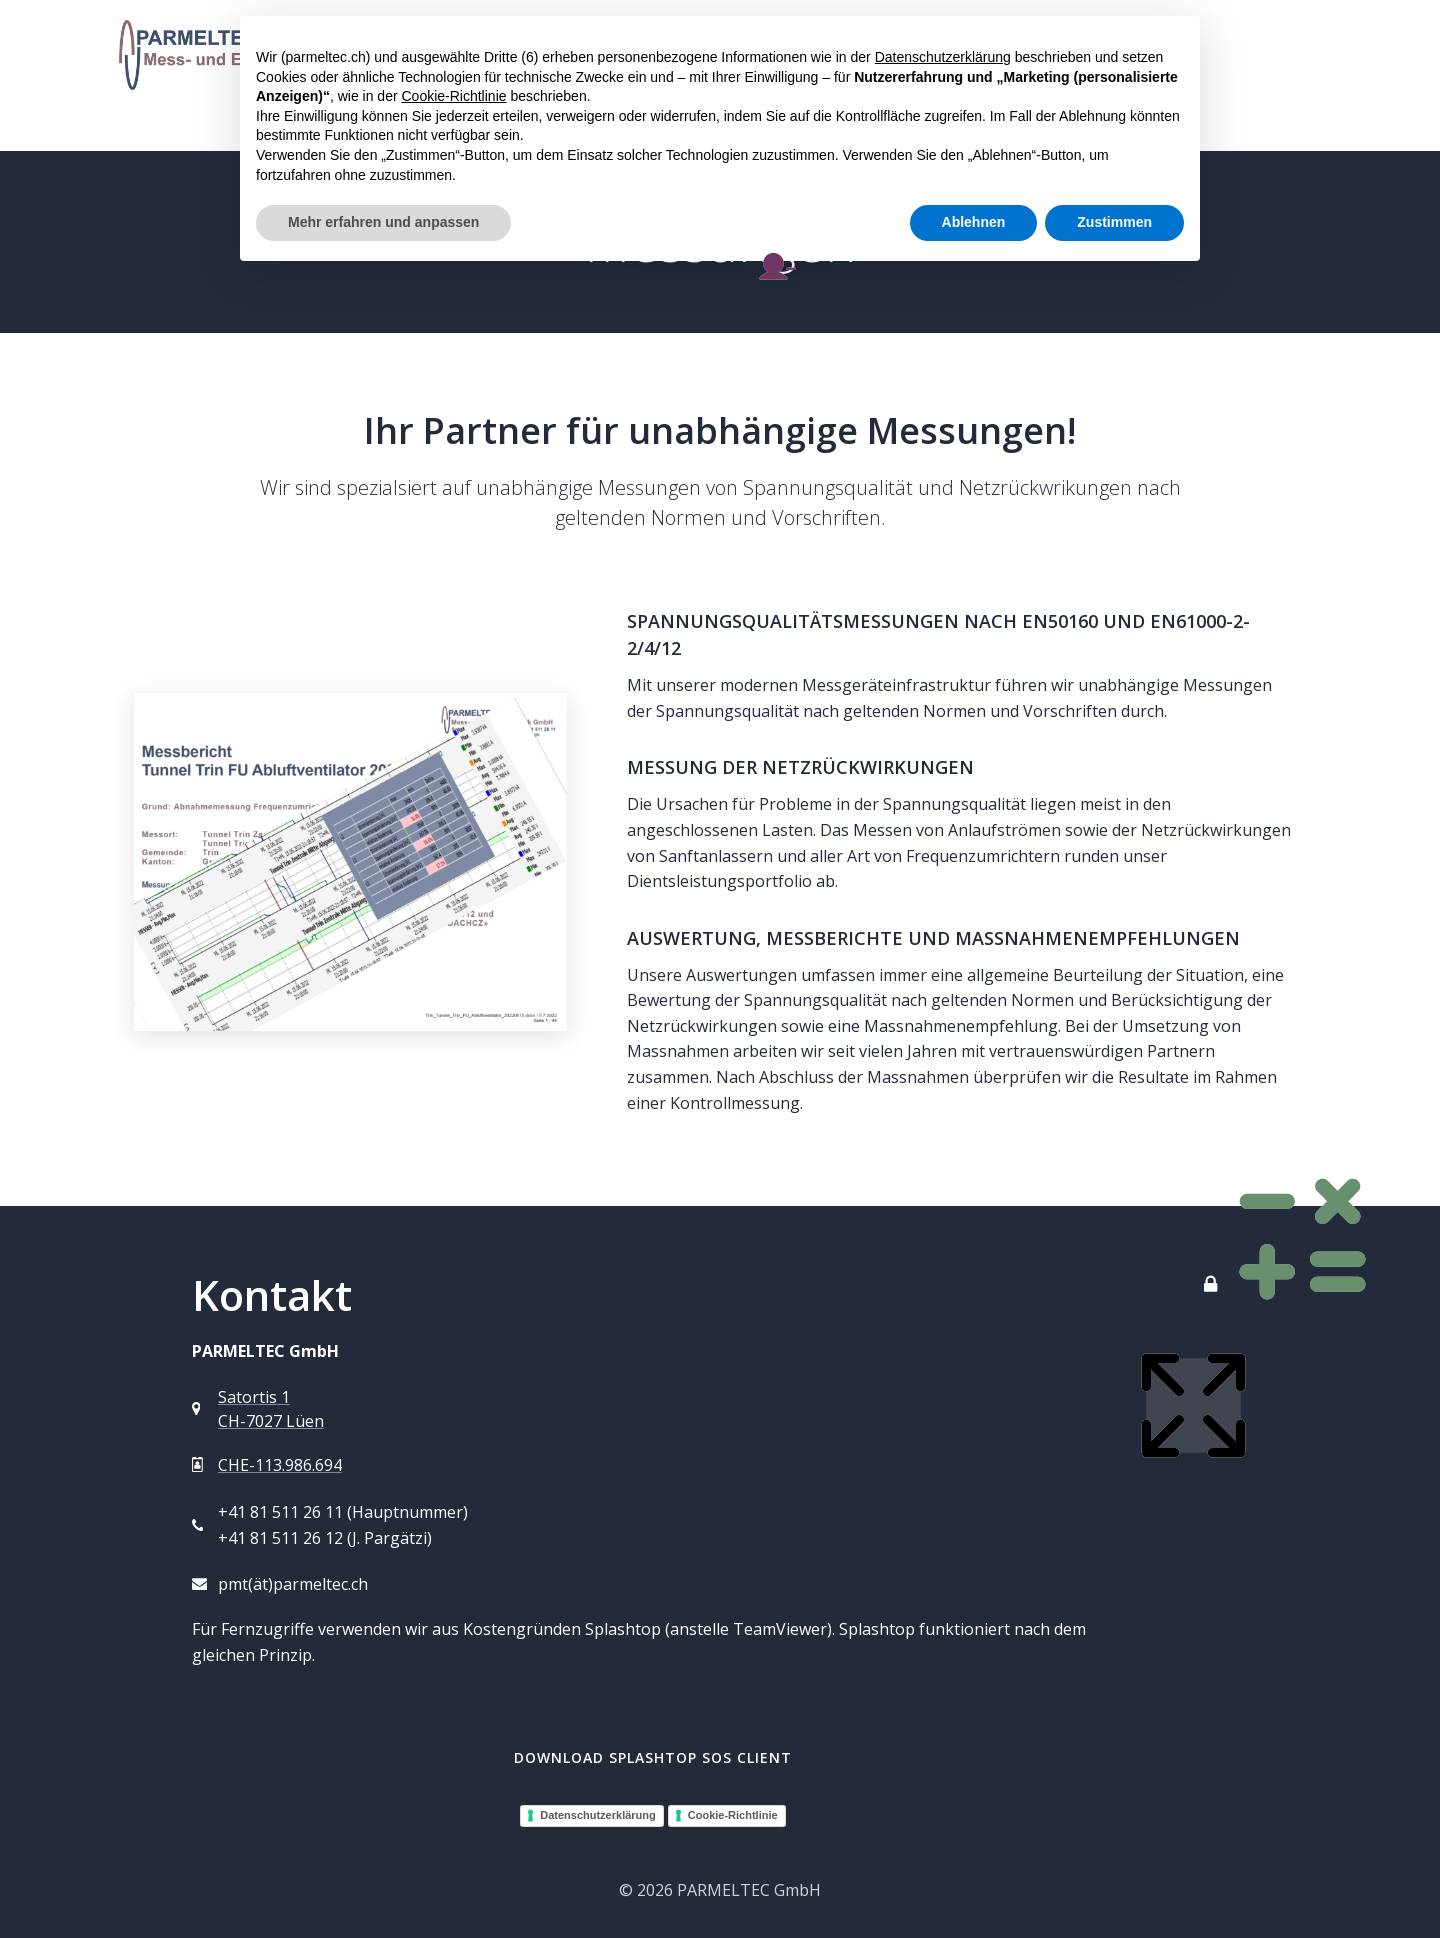 Image resolution: width=1440 pixels, height=1938 pixels. What do you see at coordinates (1193, 1405) in the screenshot?
I see `expand to fullscreen mode` at bounding box center [1193, 1405].